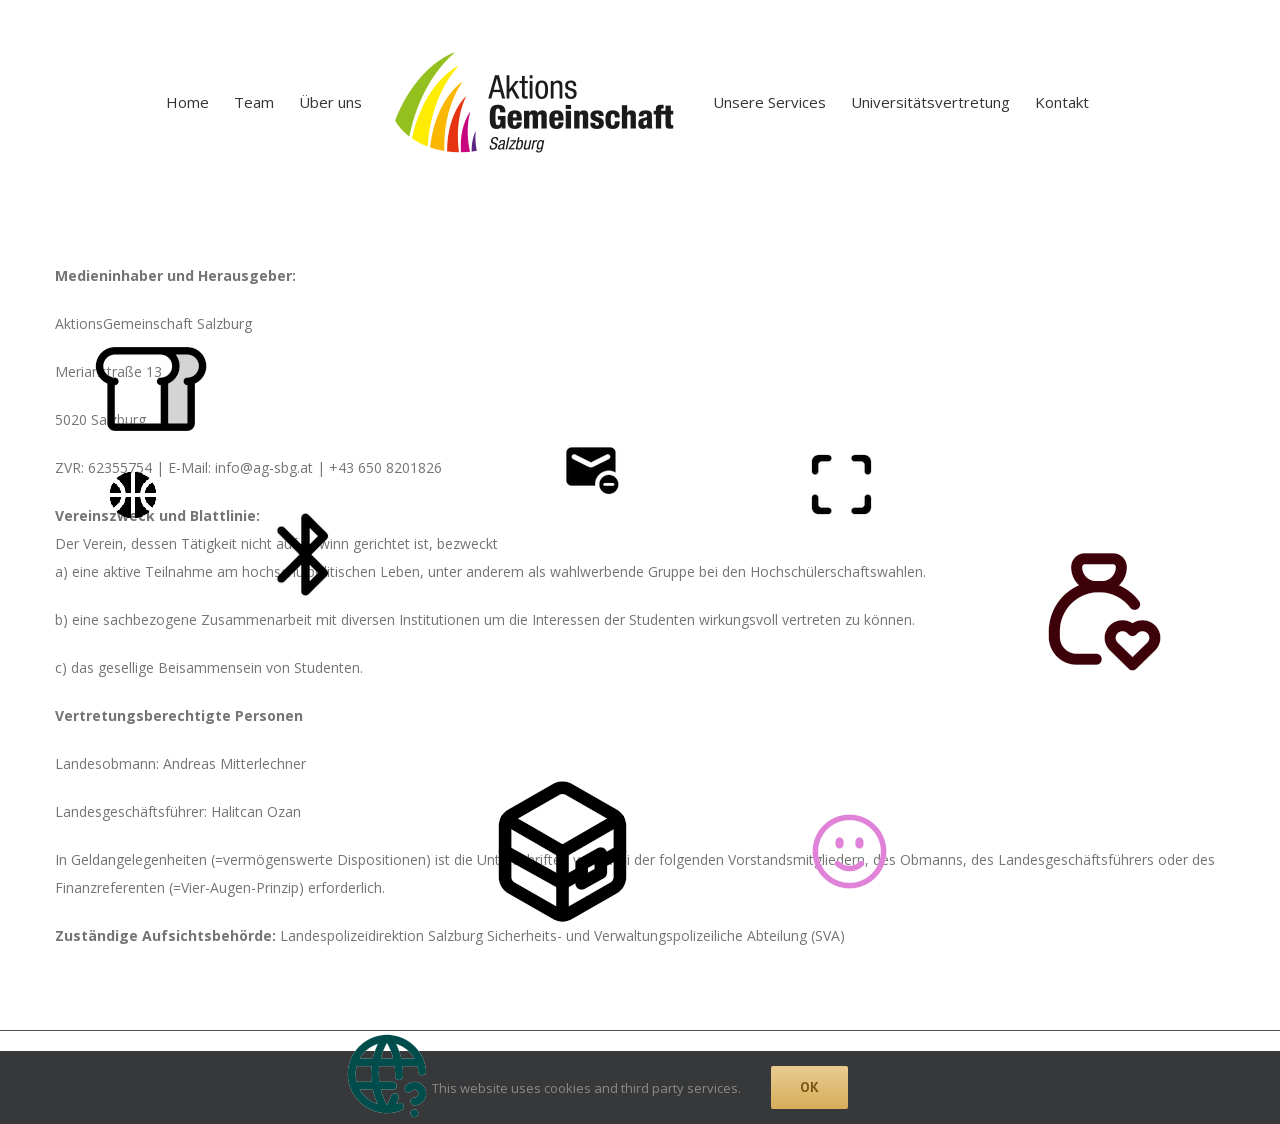 The width and height of the screenshot is (1280, 1124). Describe the element at coordinates (387, 1074) in the screenshot. I see `access help or FAQ for international/global settings` at that location.